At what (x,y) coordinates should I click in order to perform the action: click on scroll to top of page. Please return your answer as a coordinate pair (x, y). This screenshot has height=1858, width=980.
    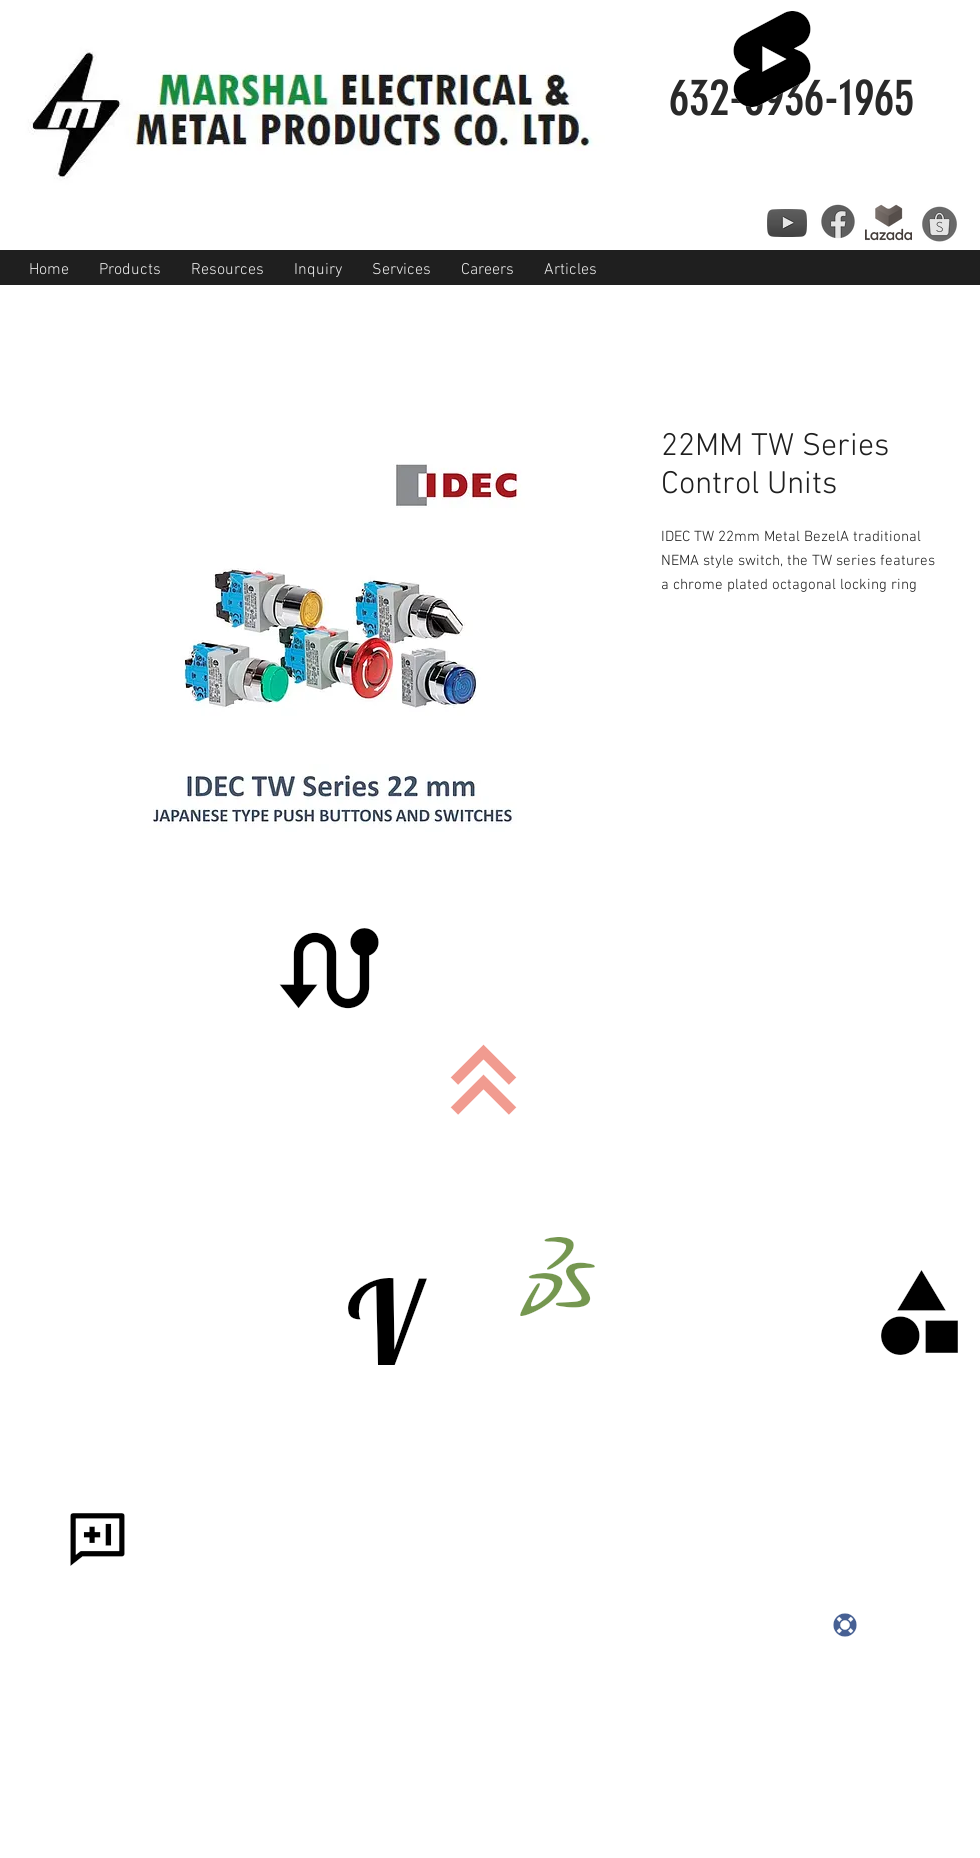
    Looking at the image, I should click on (483, 1082).